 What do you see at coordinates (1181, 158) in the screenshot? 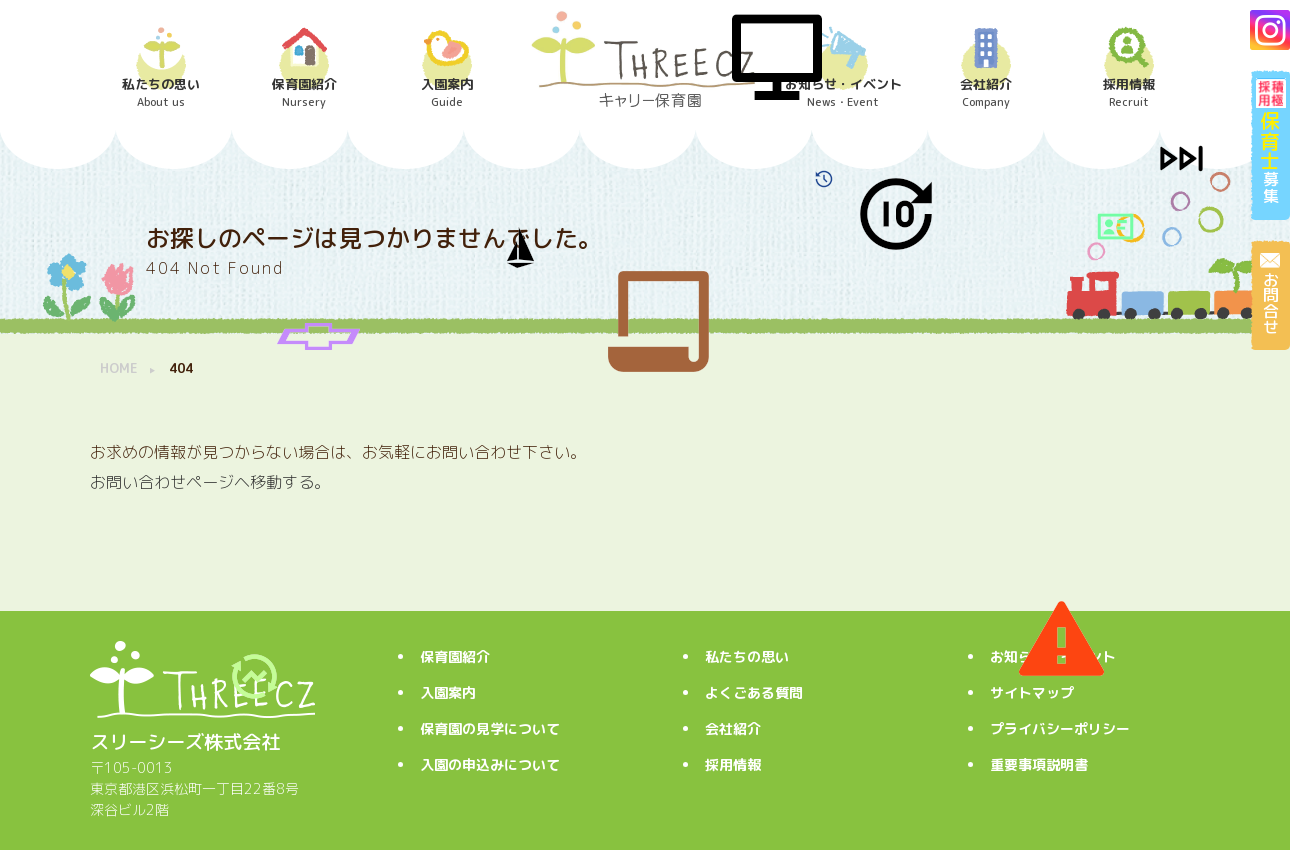
I see `skip to the end of the current track` at bounding box center [1181, 158].